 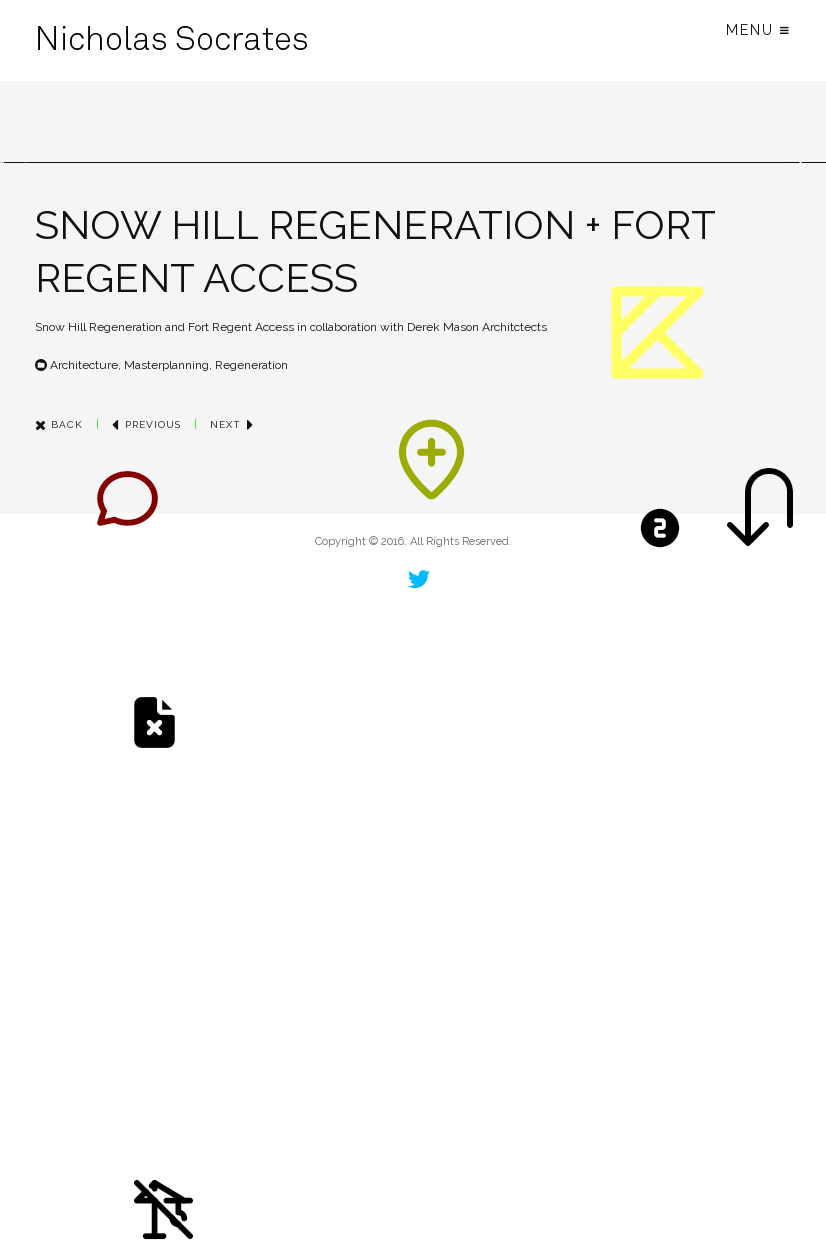 What do you see at coordinates (660, 528) in the screenshot?
I see `indicates step 2 in a multi-step process` at bounding box center [660, 528].